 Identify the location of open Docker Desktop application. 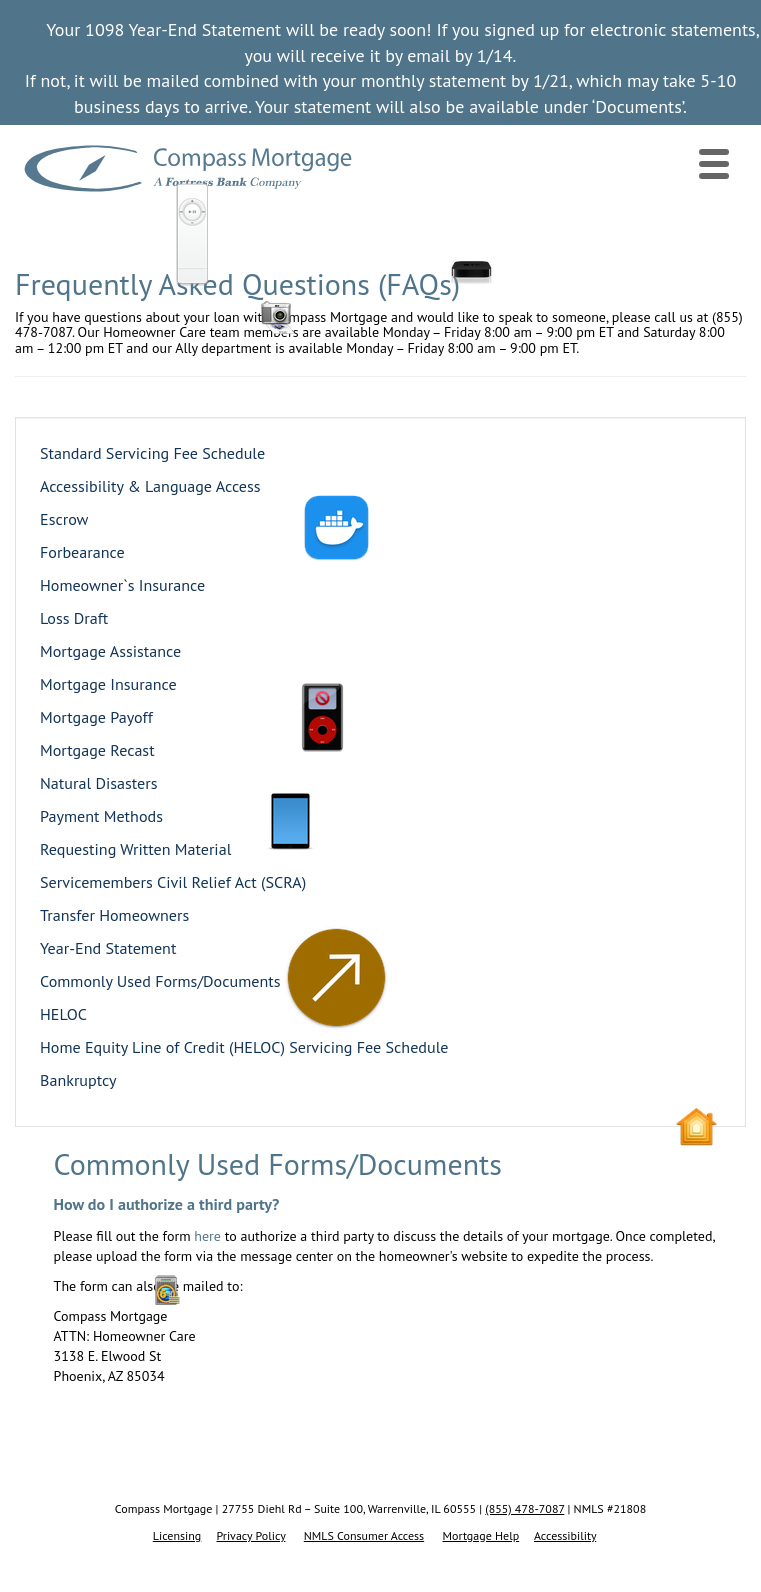
(336, 527).